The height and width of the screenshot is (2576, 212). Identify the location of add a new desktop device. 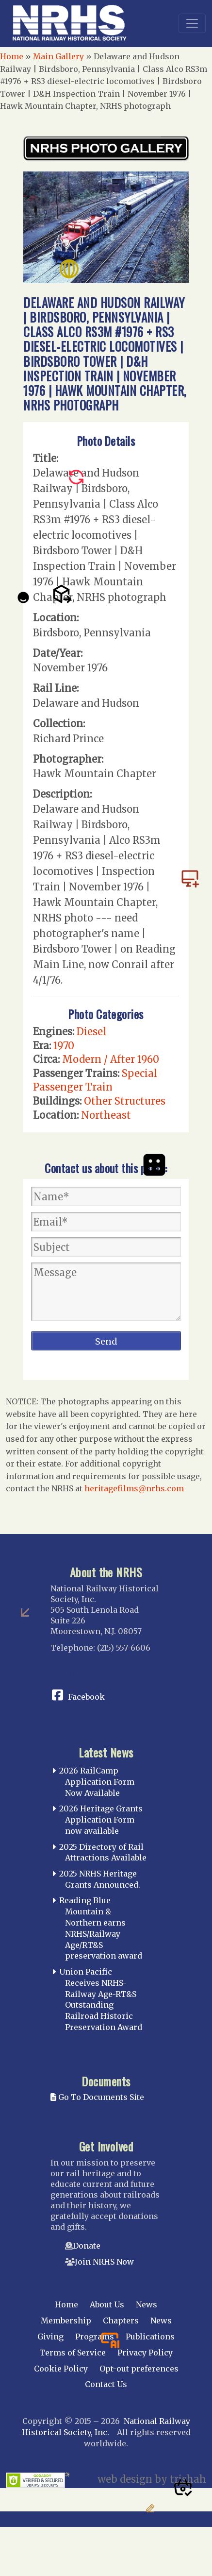
(190, 878).